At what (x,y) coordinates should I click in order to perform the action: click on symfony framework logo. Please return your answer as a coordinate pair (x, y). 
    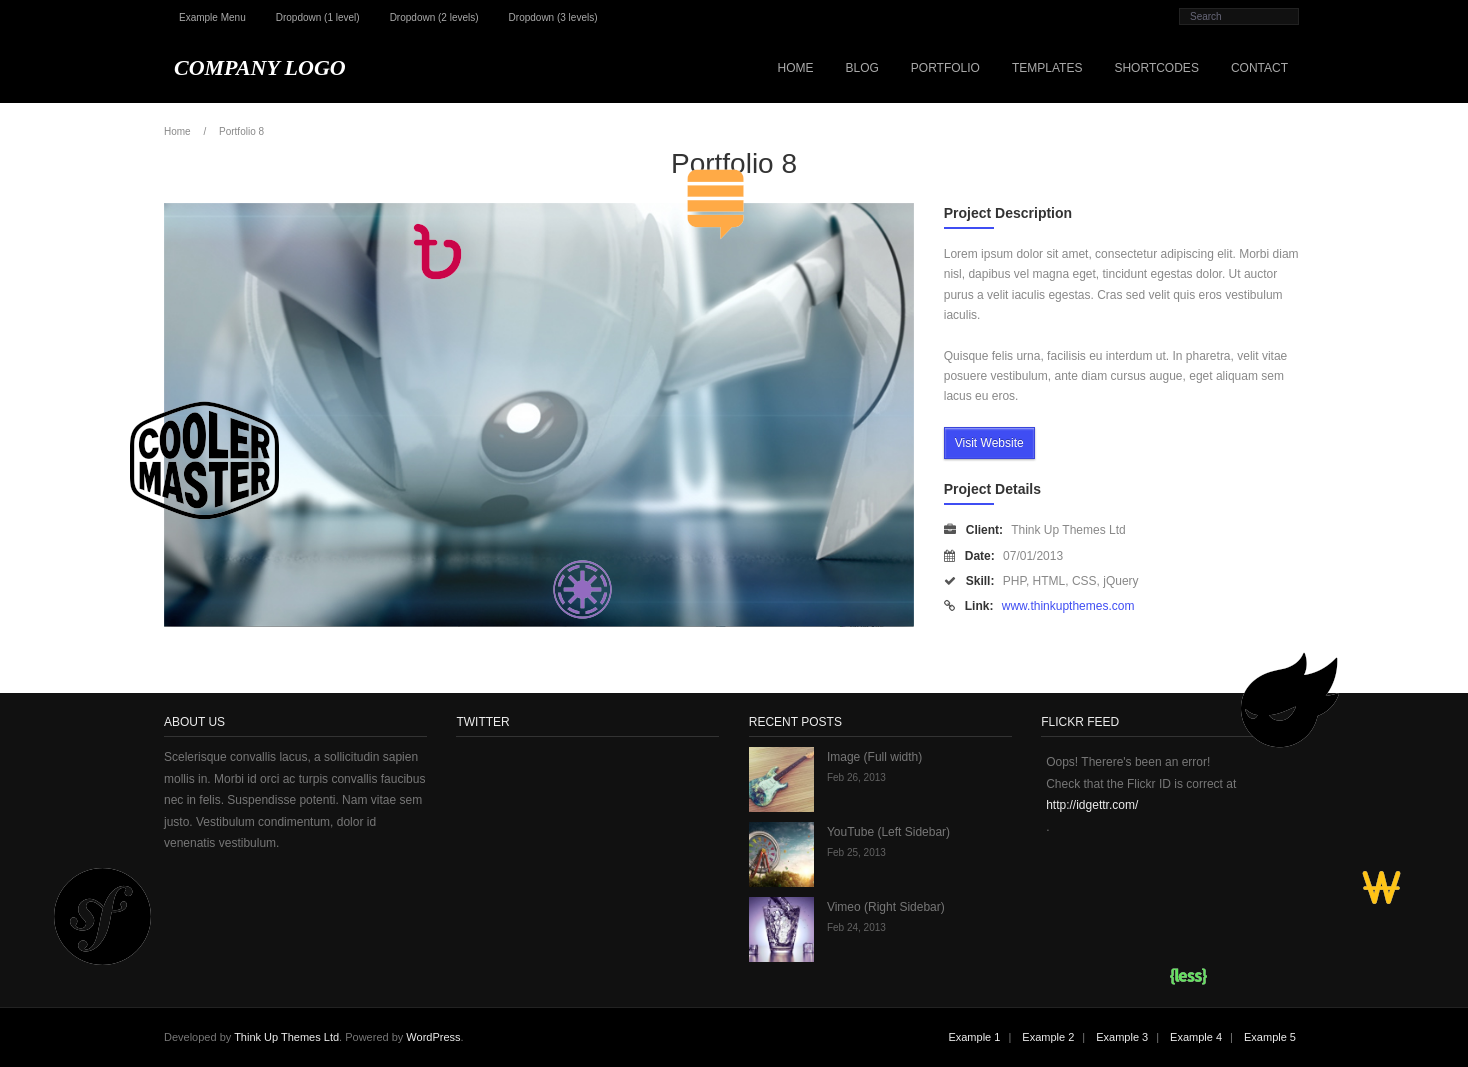
    Looking at the image, I should click on (102, 916).